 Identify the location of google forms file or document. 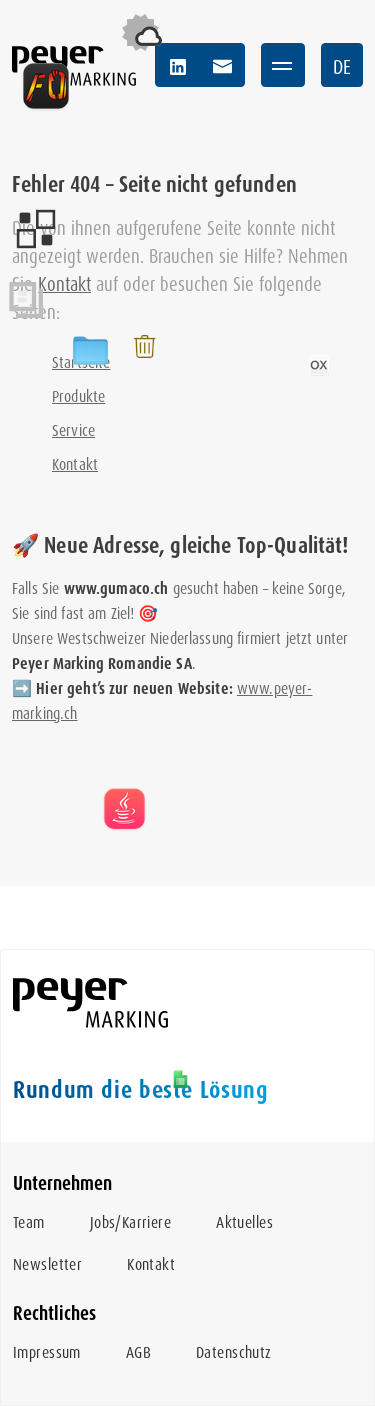
(180, 1079).